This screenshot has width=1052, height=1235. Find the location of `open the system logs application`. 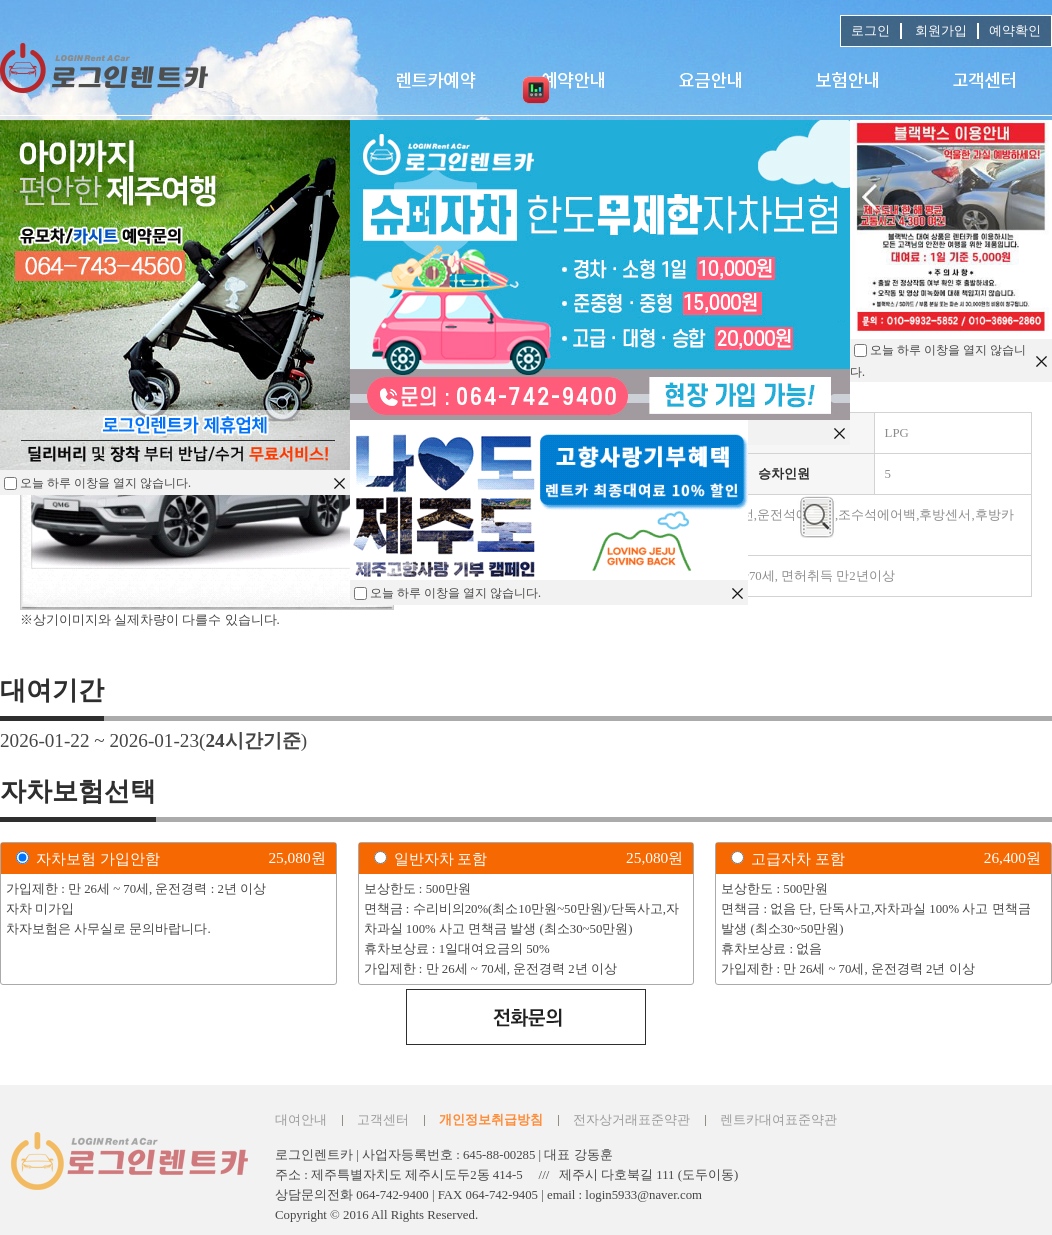

open the system logs application is located at coordinates (817, 517).